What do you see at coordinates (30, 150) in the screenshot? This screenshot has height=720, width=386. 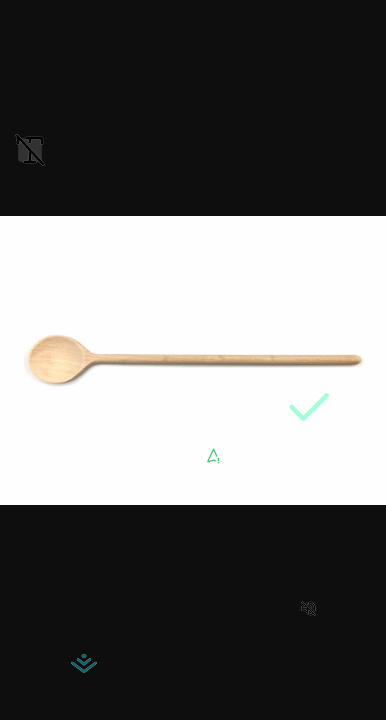 I see `disable text formatting` at bounding box center [30, 150].